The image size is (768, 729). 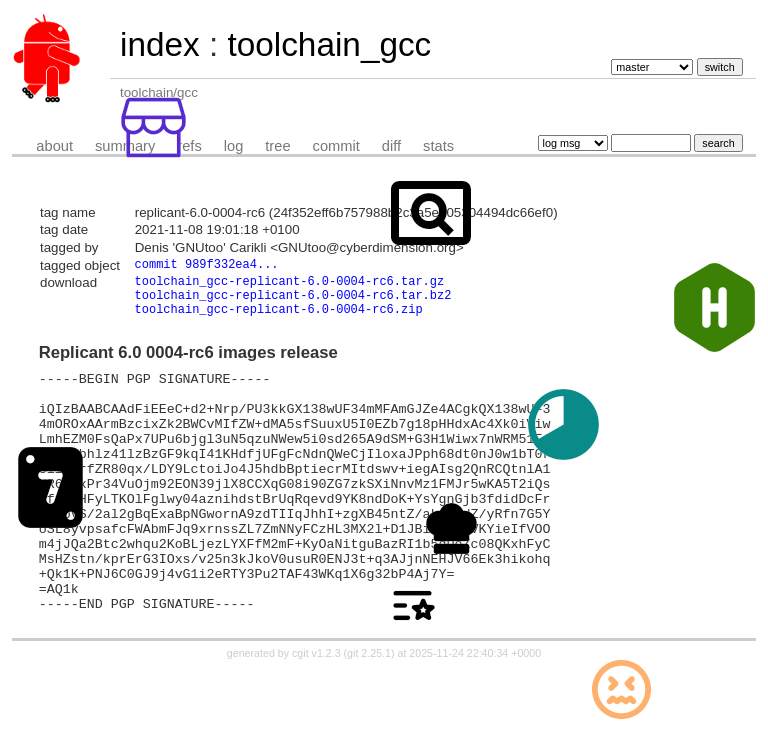 What do you see at coordinates (451, 528) in the screenshot?
I see `browse recipes or cooking content` at bounding box center [451, 528].